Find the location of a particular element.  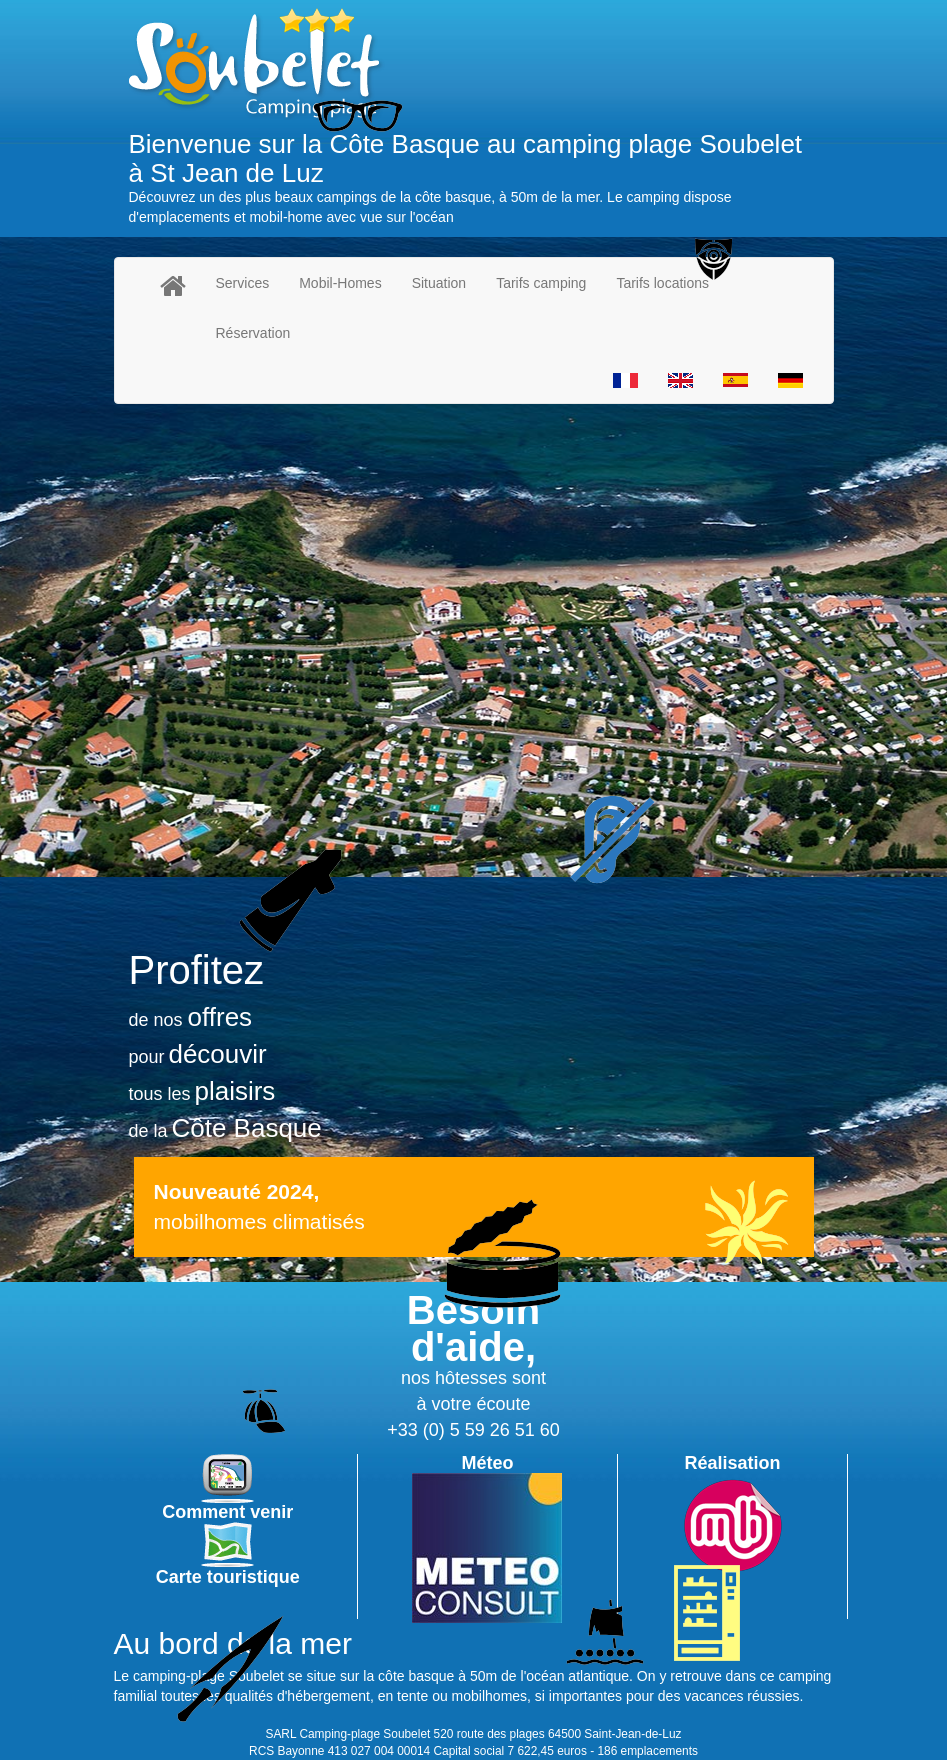

select or equip weapon attachment is located at coordinates (290, 900).